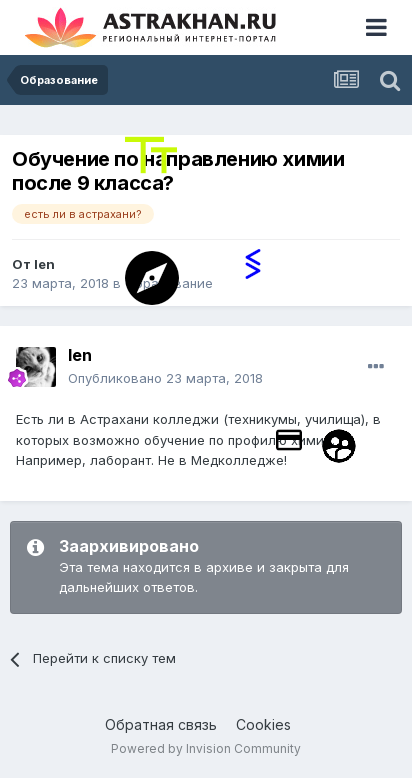  What do you see at coordinates (339, 446) in the screenshot?
I see `view supervised or child accounts` at bounding box center [339, 446].